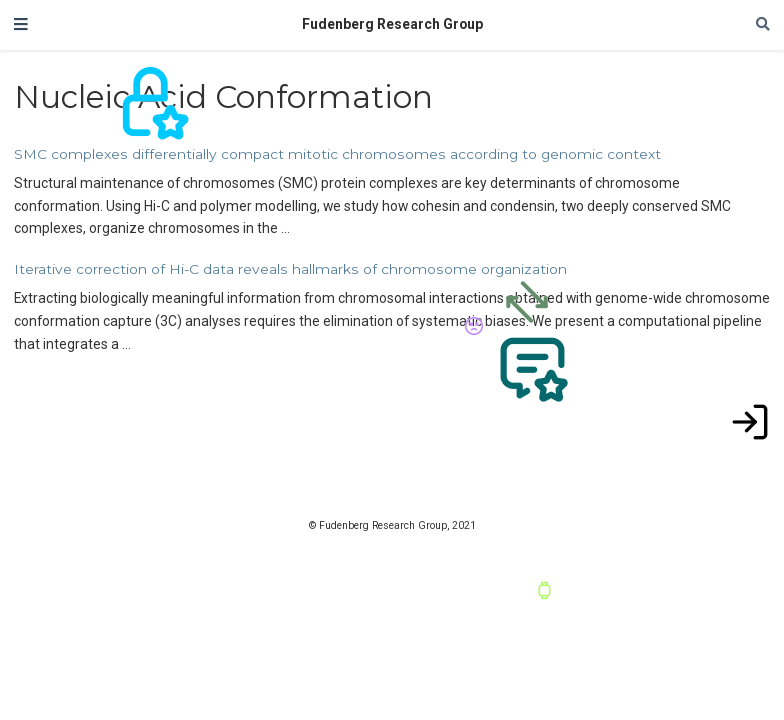 The width and height of the screenshot is (784, 720). I want to click on mark a password or credential as favorite, so click(150, 101).